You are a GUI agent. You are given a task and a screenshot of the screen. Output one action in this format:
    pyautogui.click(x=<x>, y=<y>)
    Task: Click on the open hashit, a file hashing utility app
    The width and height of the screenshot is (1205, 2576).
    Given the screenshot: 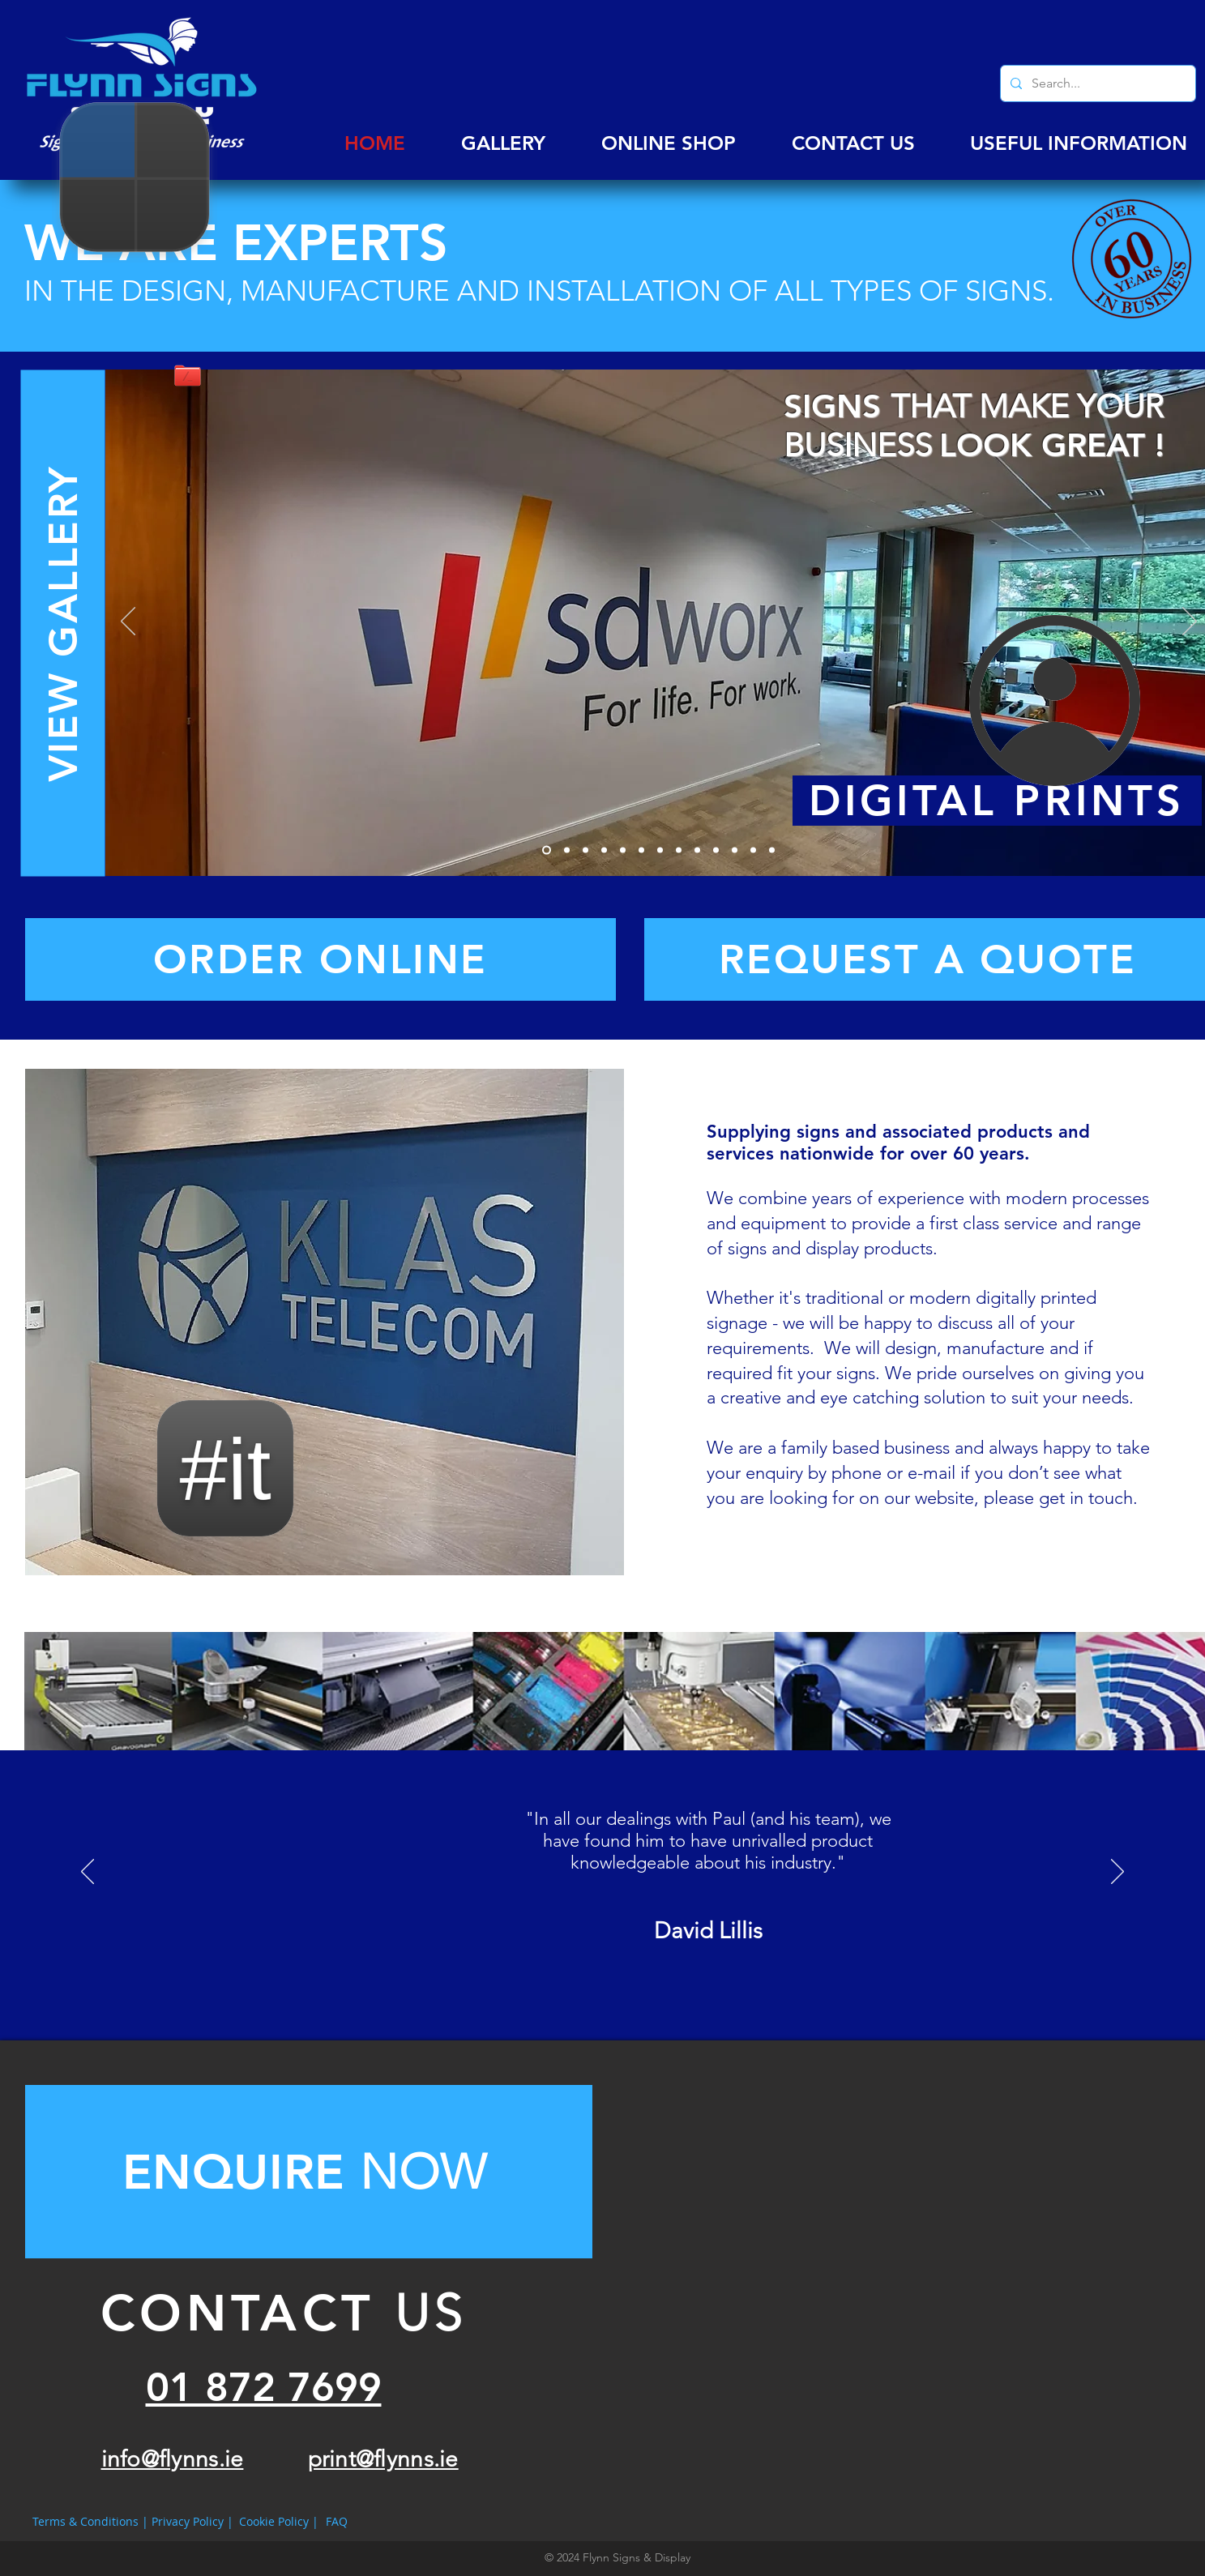 What is the action you would take?
    pyautogui.click(x=225, y=1468)
    